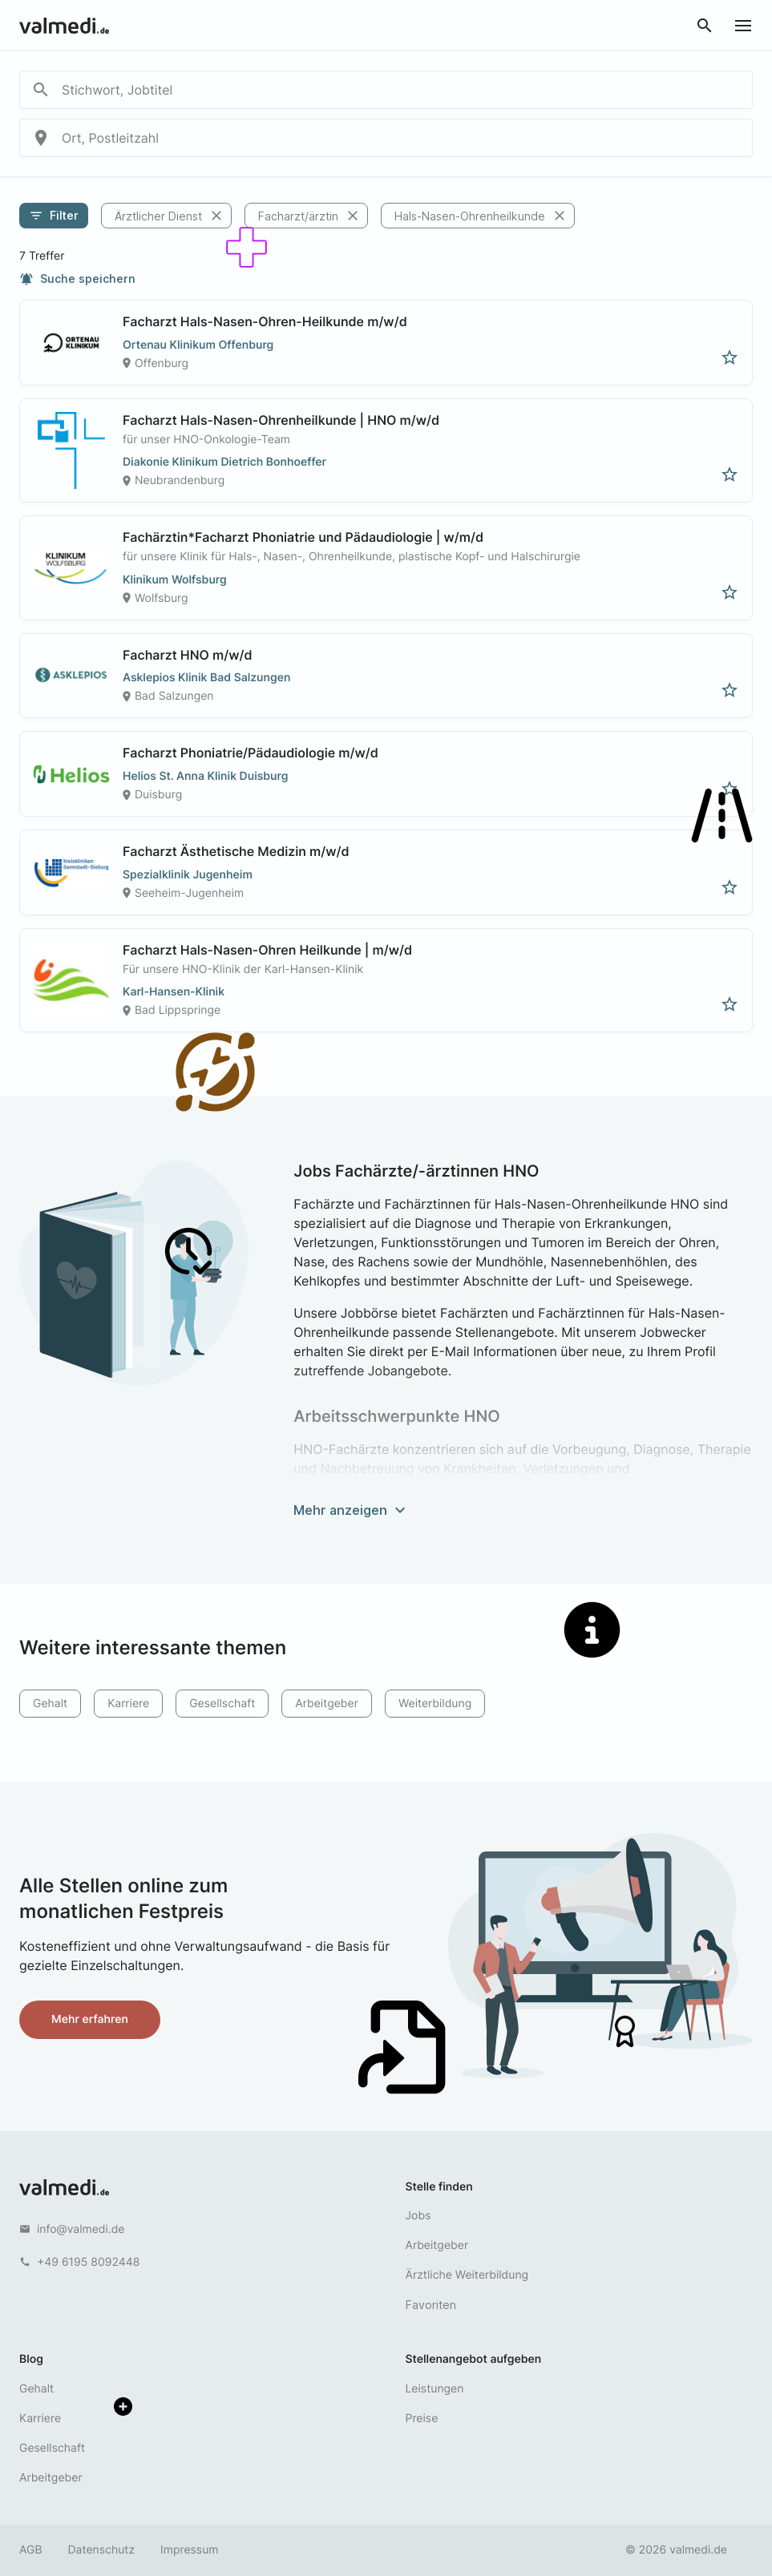 The image size is (772, 2576). What do you see at coordinates (592, 1629) in the screenshot?
I see `view more information or details` at bounding box center [592, 1629].